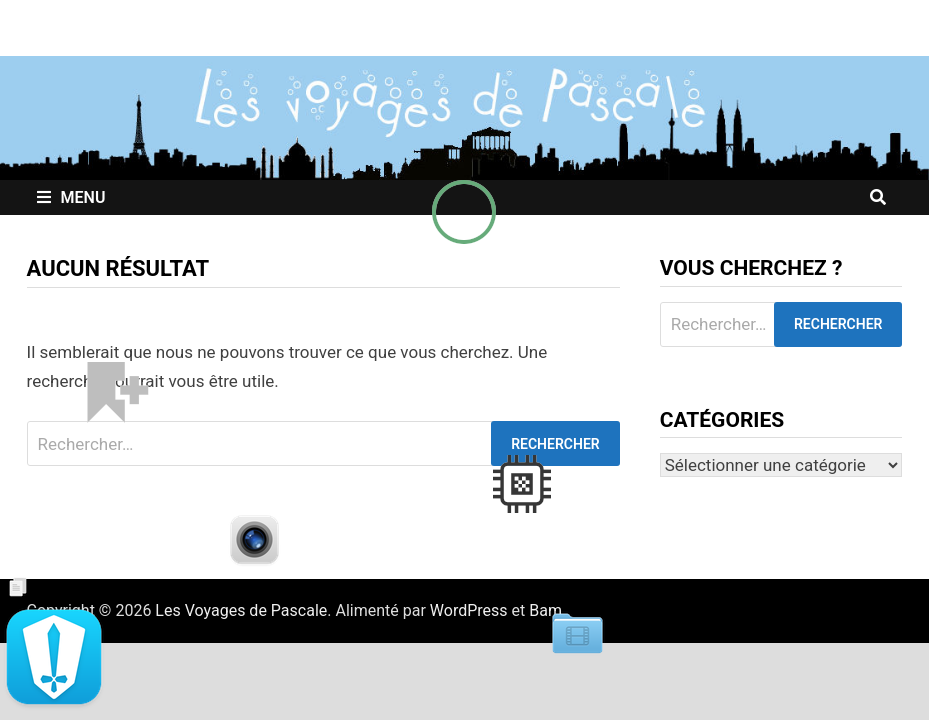 This screenshot has width=929, height=720. What do you see at coordinates (464, 212) in the screenshot?
I see `indicates fullwidth input mode is active` at bounding box center [464, 212].